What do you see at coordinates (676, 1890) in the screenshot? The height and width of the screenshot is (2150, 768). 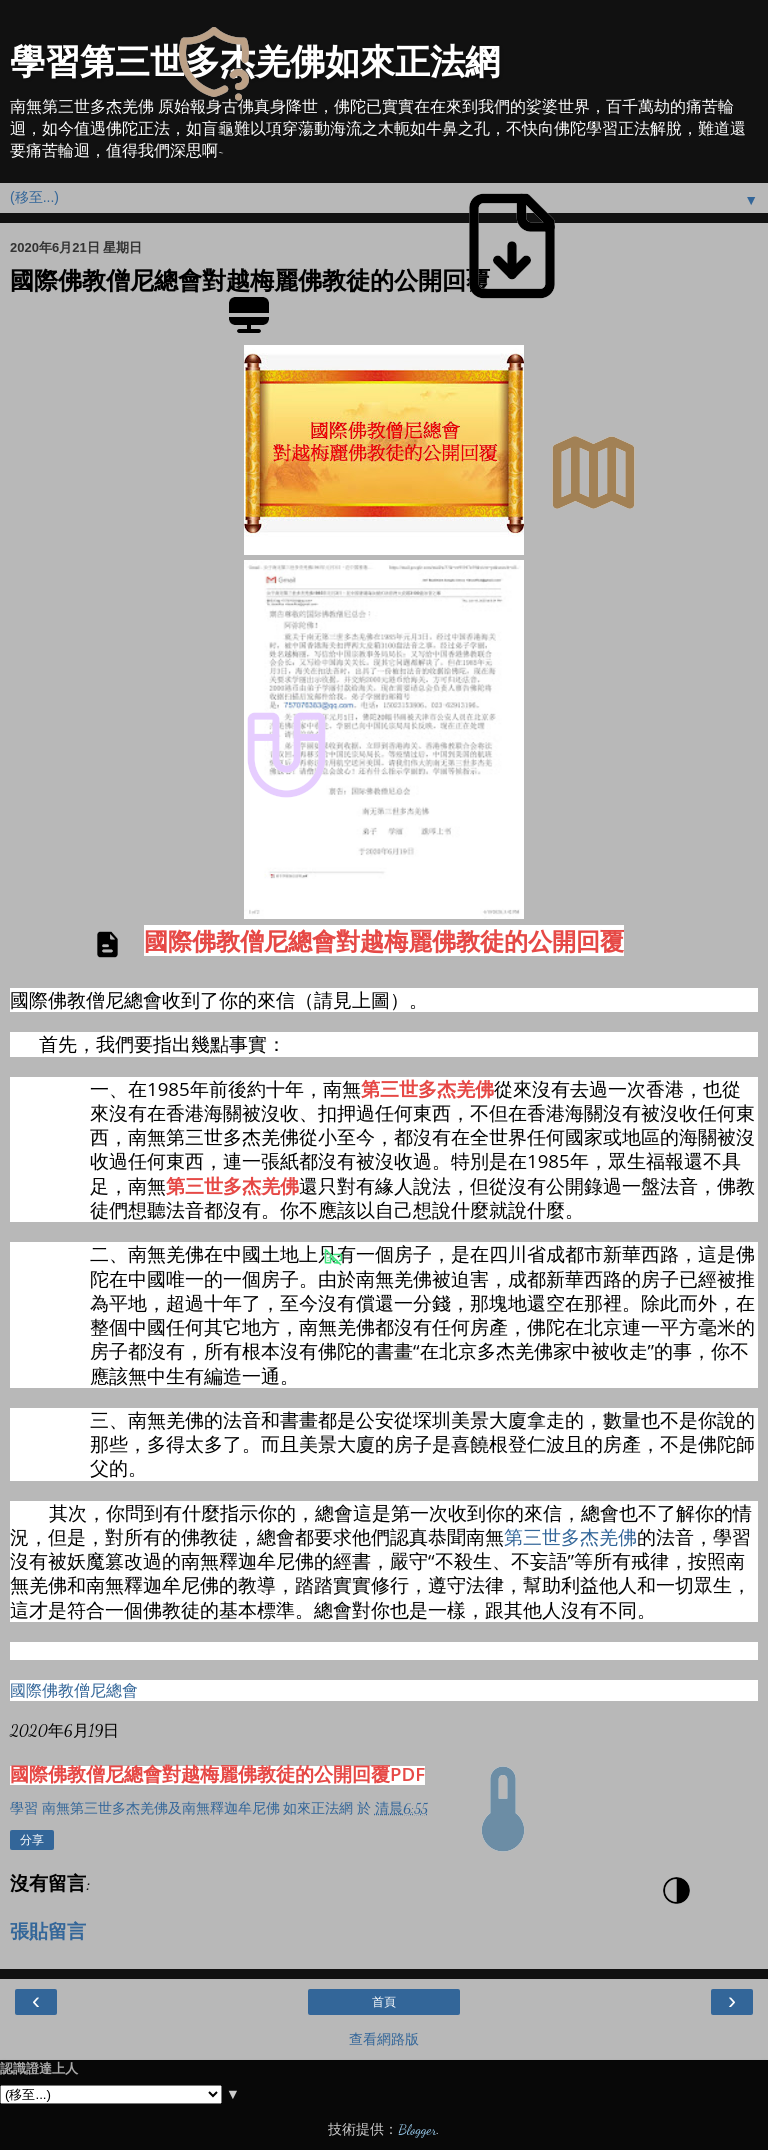 I see `toggle between light and dark mode` at bounding box center [676, 1890].